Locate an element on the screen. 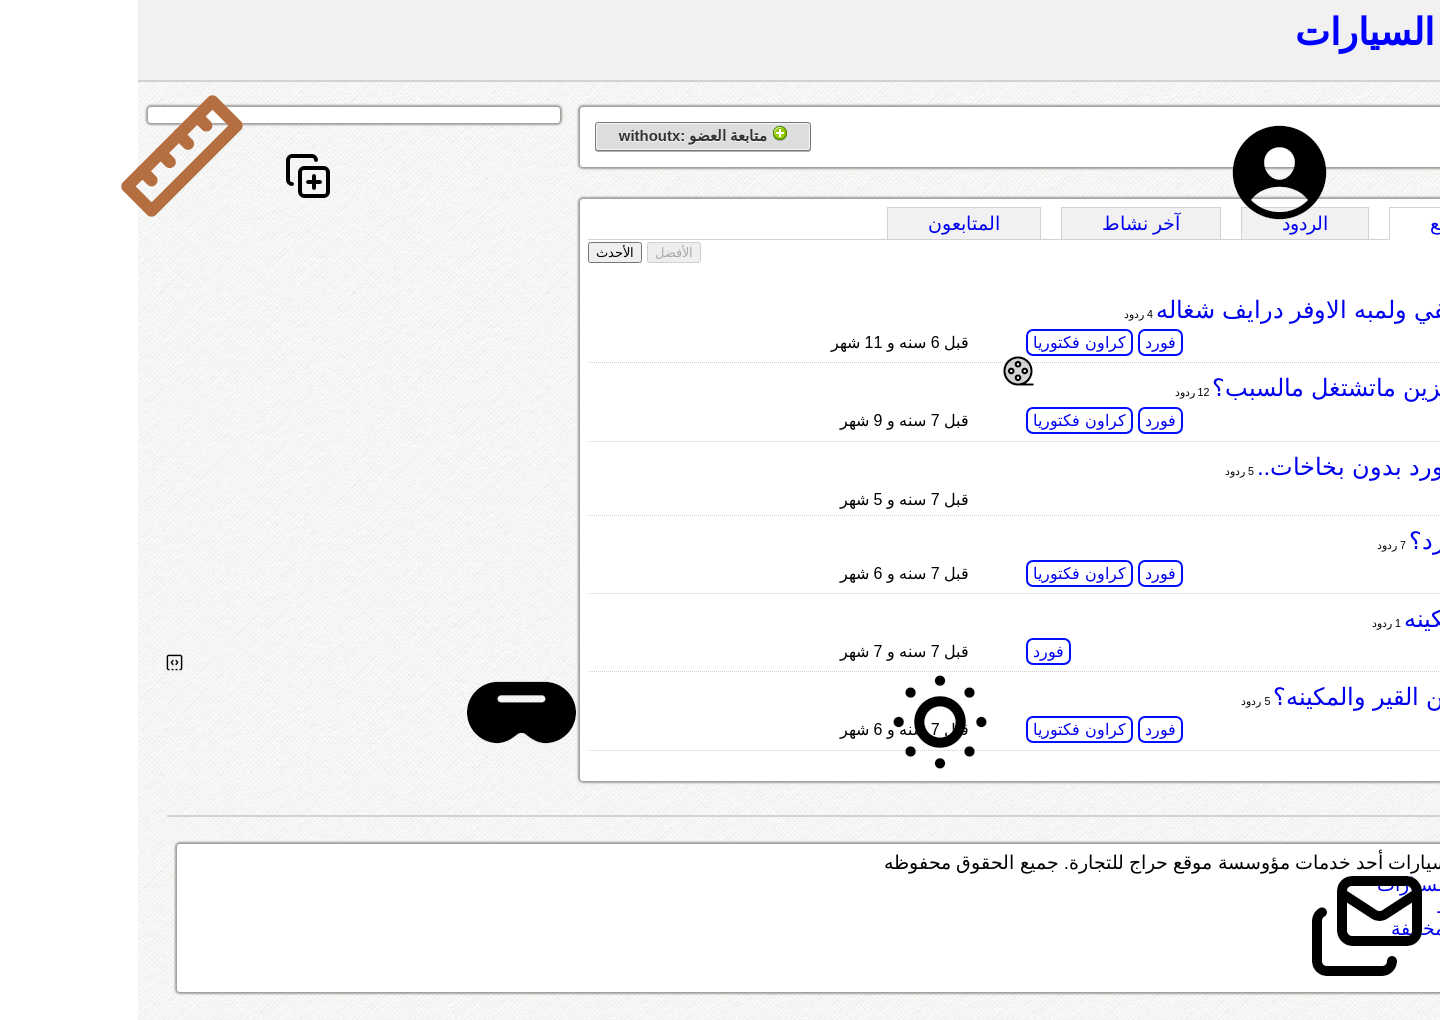  view all emails in inbox is located at coordinates (1367, 926).